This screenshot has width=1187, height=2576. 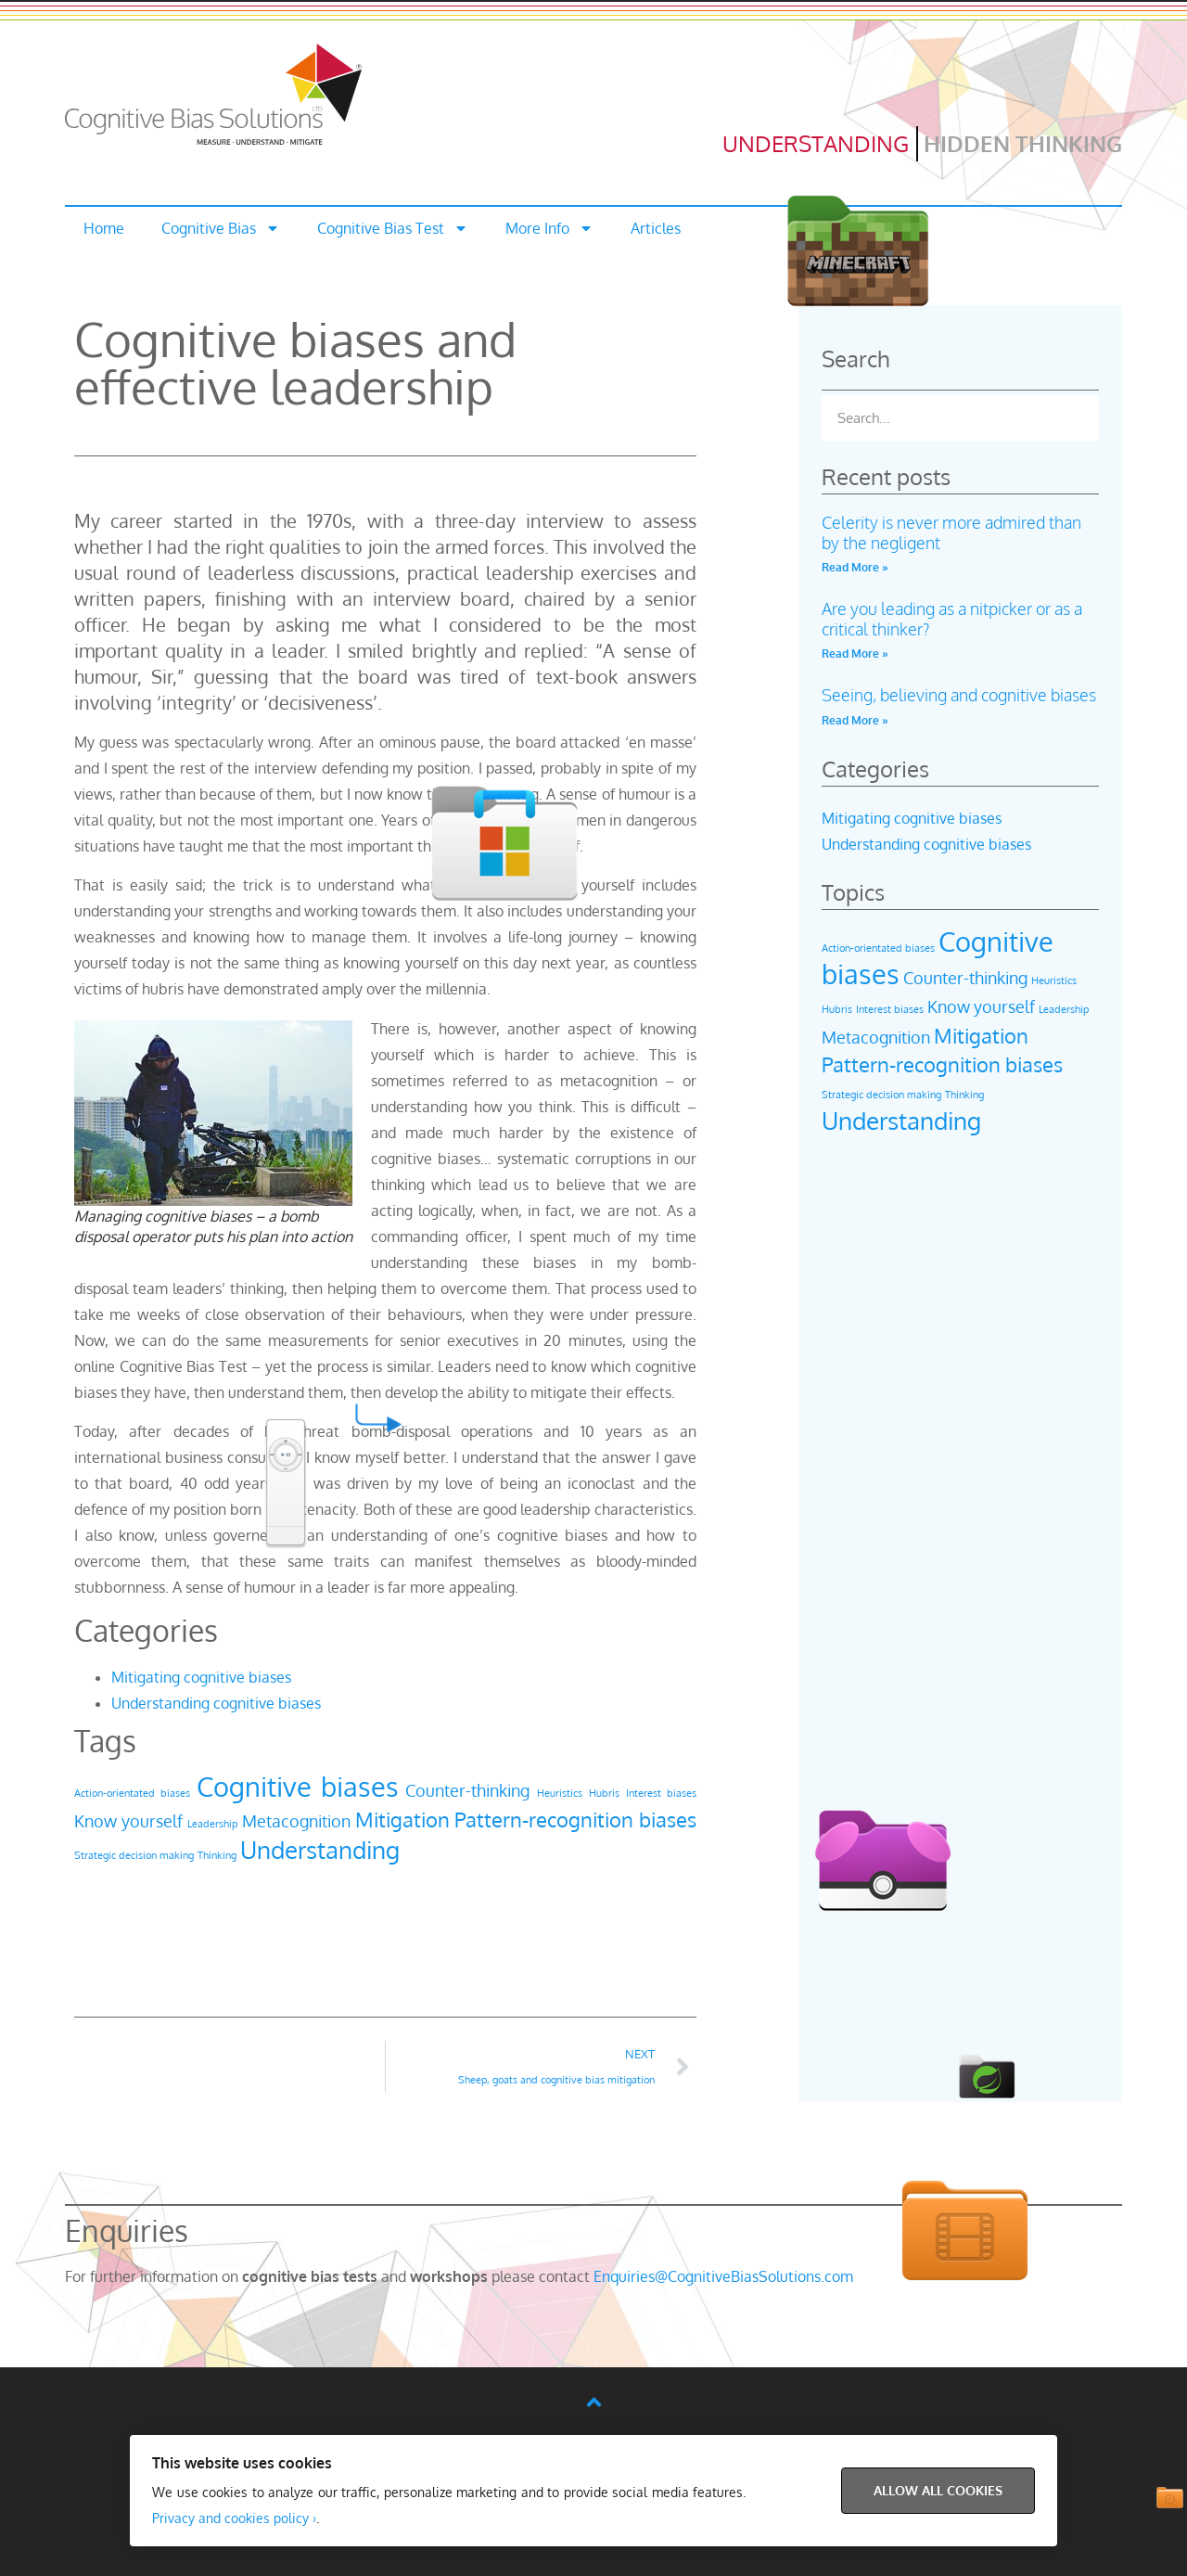 What do you see at coordinates (379, 1415) in the screenshot?
I see `forward an email message` at bounding box center [379, 1415].